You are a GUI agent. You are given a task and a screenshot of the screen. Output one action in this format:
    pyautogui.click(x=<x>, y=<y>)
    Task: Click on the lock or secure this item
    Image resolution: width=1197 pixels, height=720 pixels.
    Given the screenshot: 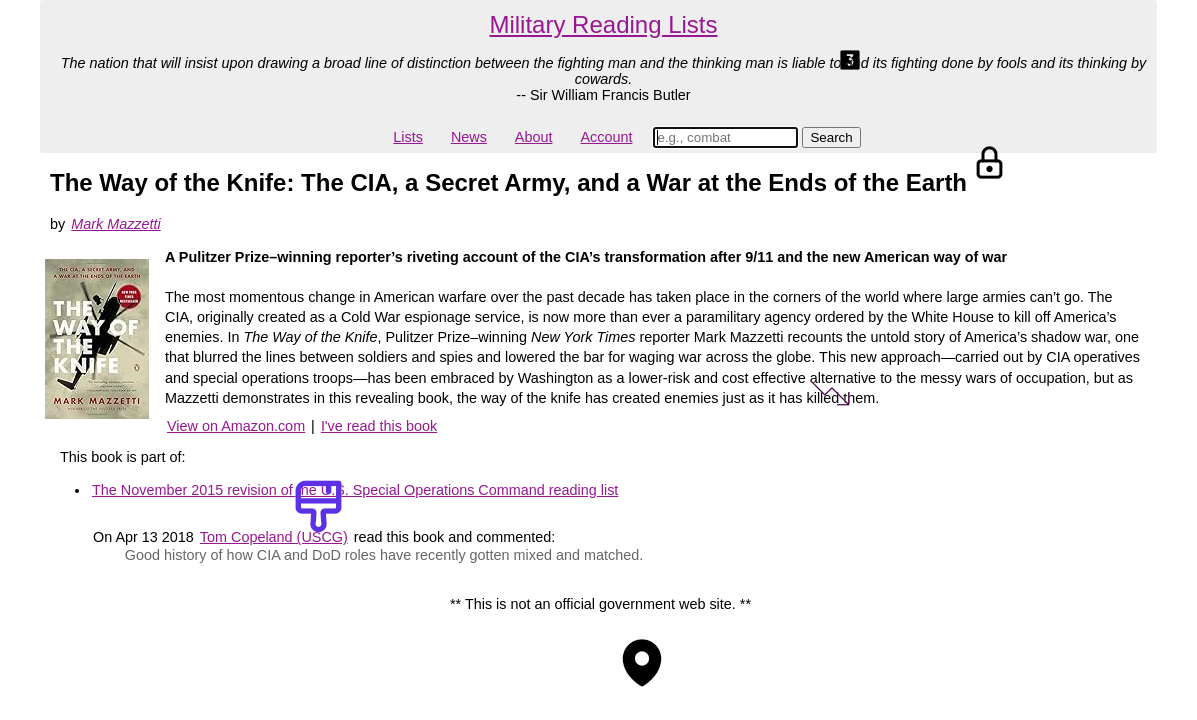 What is the action you would take?
    pyautogui.click(x=989, y=162)
    